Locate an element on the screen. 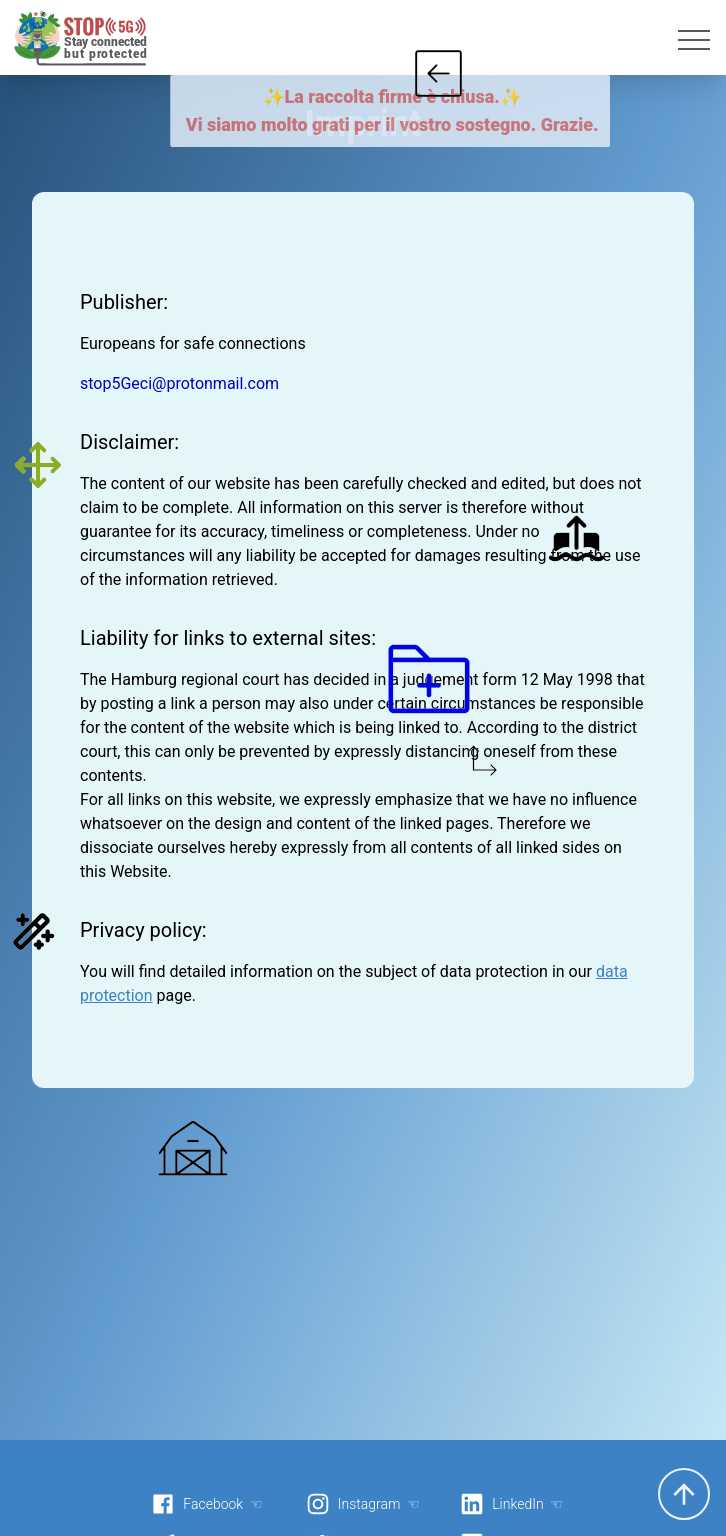  indicates rising water levels or flood warning is located at coordinates (576, 538).